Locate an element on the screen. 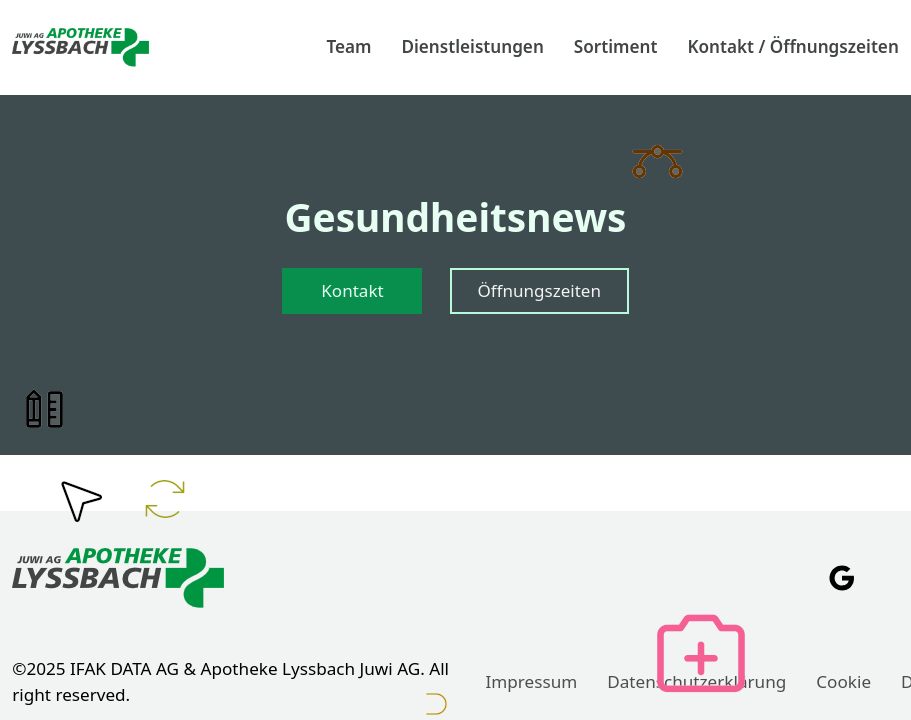 Image resolution: width=911 pixels, height=720 pixels. refresh or reload content is located at coordinates (165, 499).